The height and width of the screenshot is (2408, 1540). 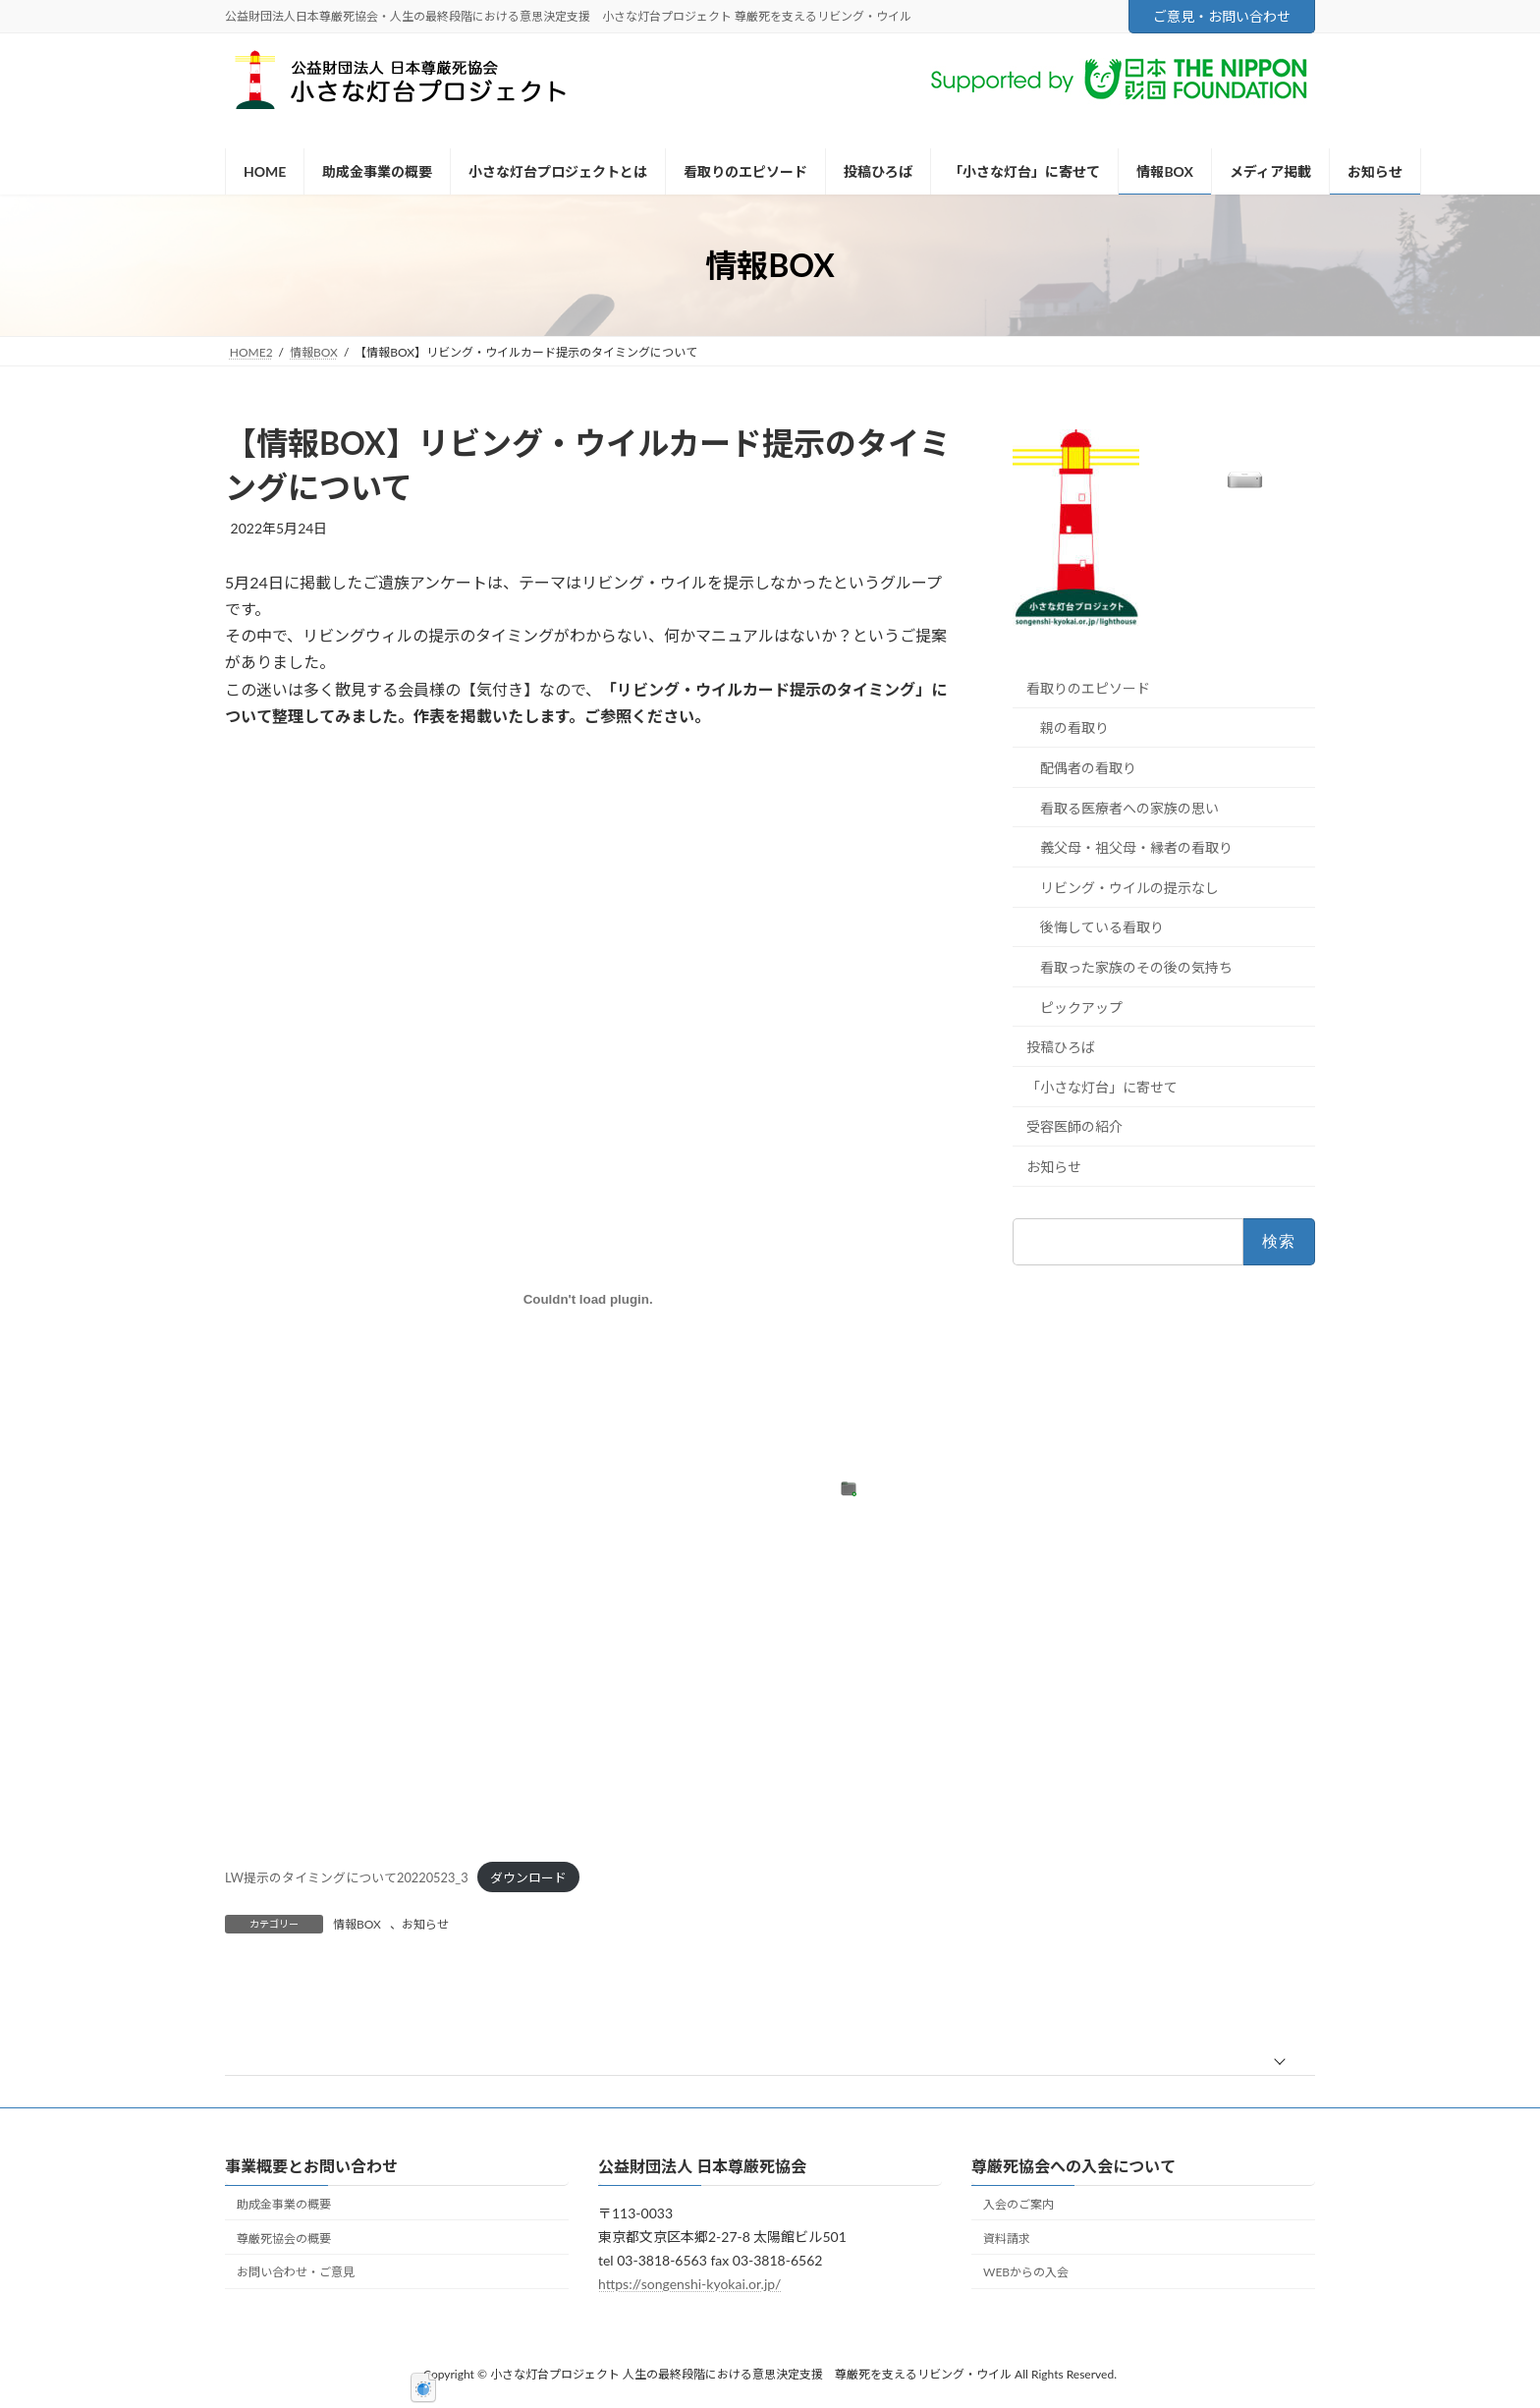 I want to click on mac mini server device, so click(x=1244, y=476).